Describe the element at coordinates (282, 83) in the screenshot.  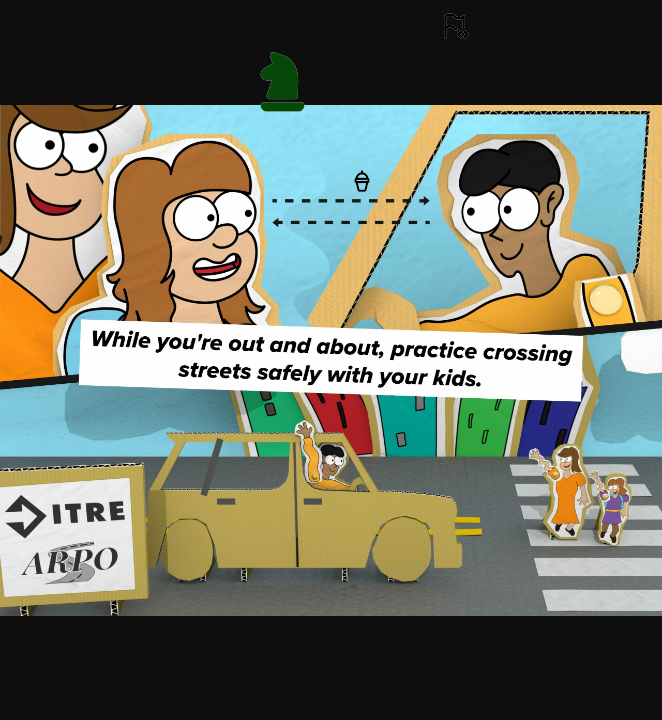
I see `play chess or open a chess game` at that location.